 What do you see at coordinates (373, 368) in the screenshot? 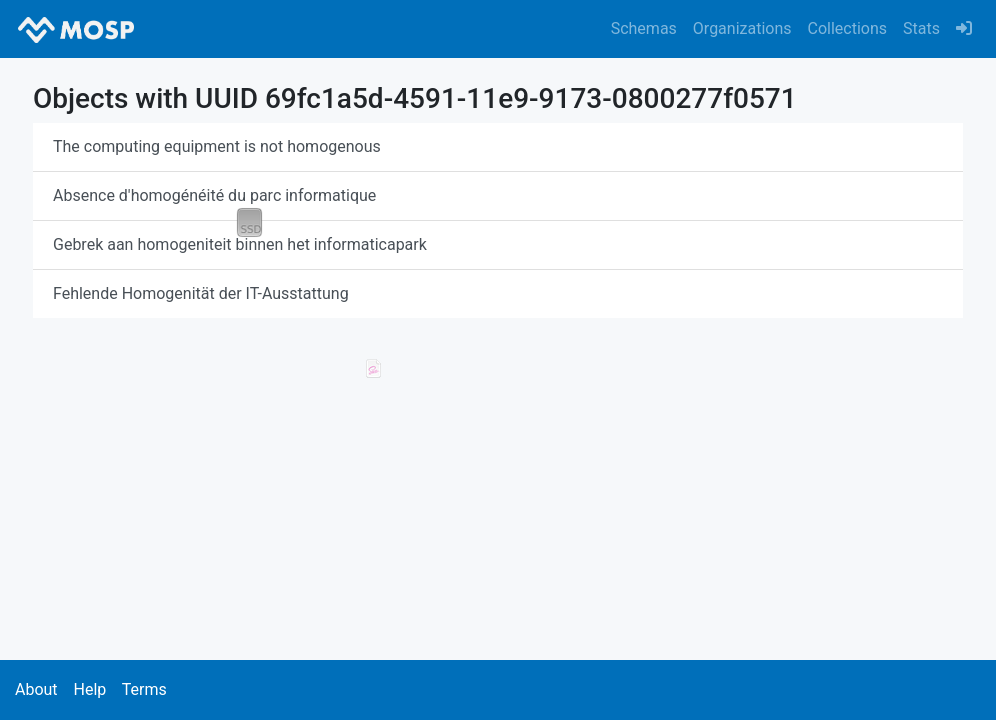
I see `scss/sass stylesheet file` at bounding box center [373, 368].